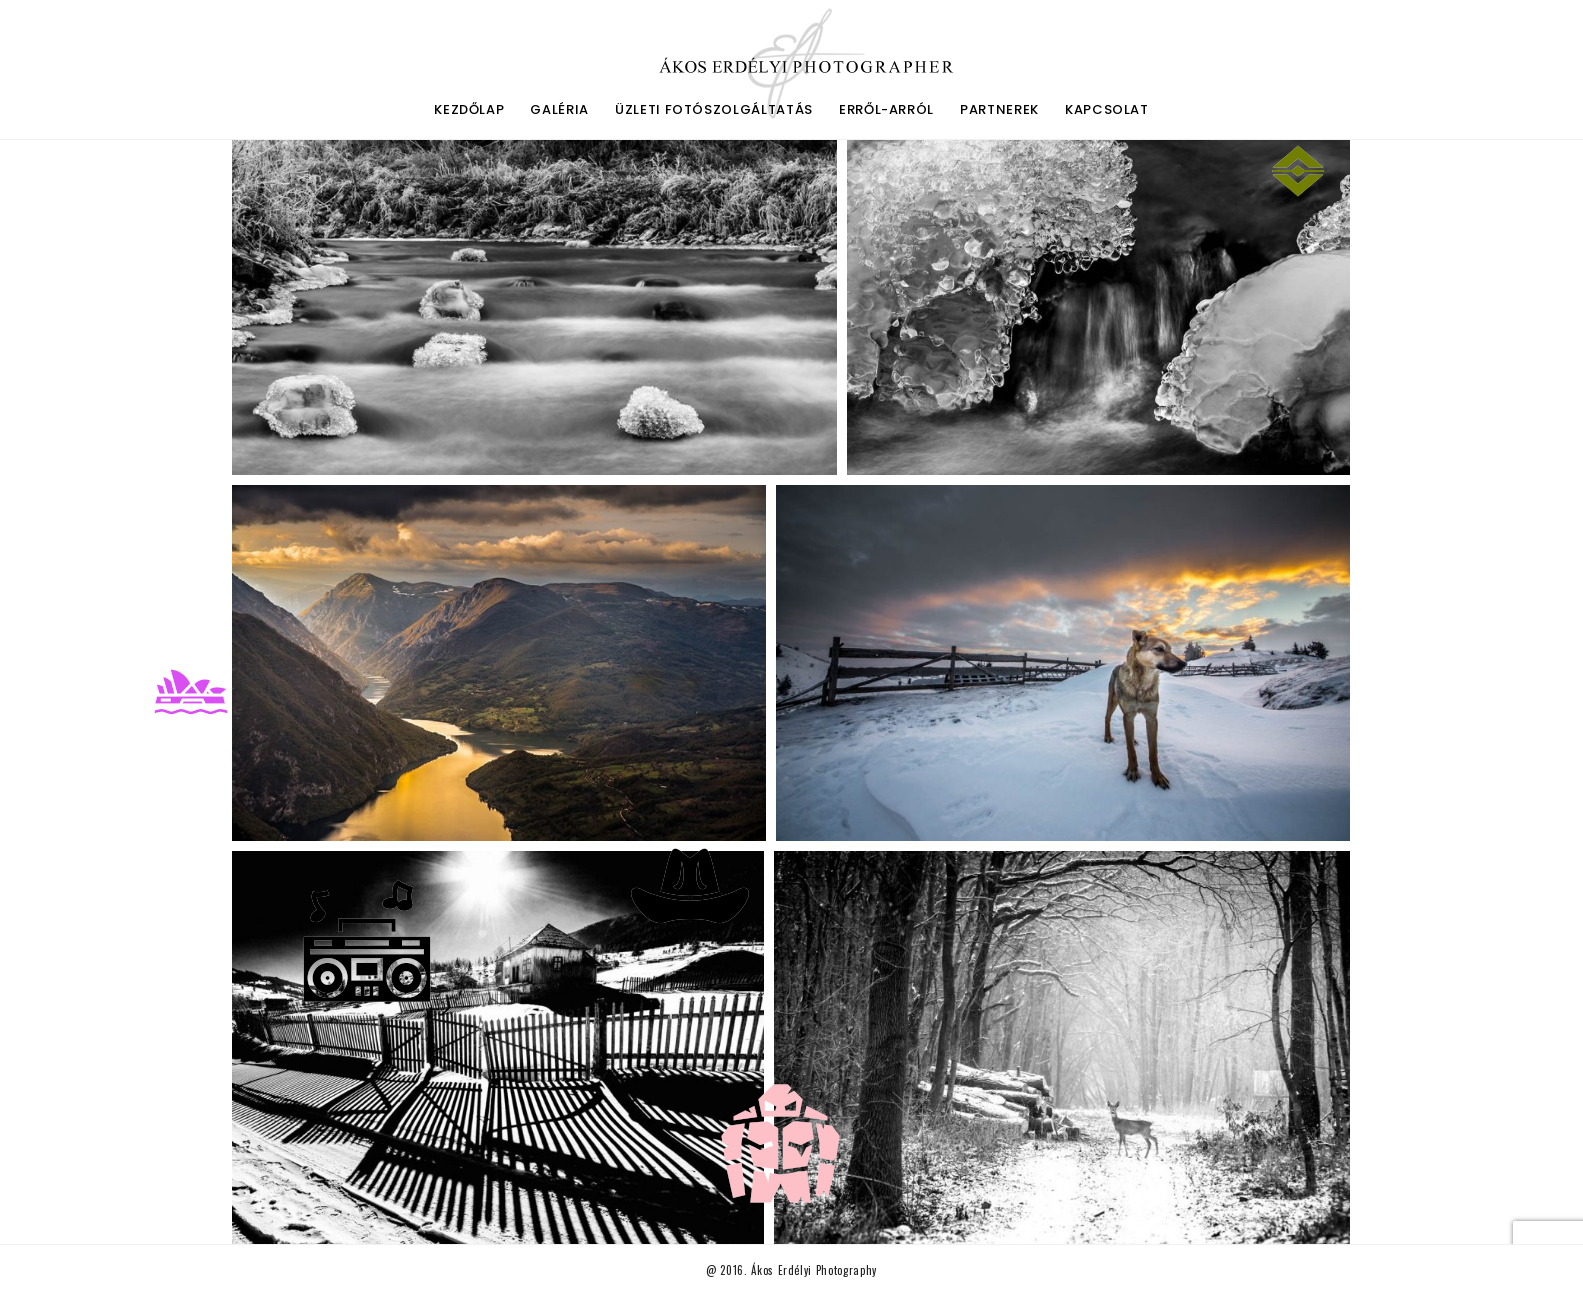  Describe the element at coordinates (690, 886) in the screenshot. I see `select cowboy or western theme` at that location.